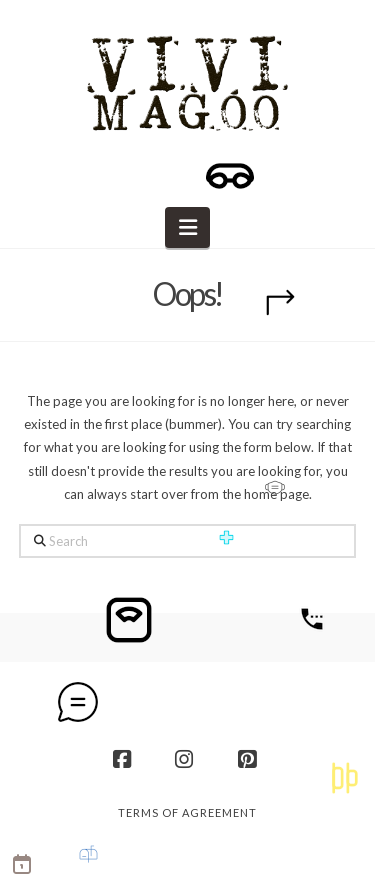 This screenshot has width=375, height=890. Describe the element at coordinates (280, 302) in the screenshot. I see `forward or share content` at that location.